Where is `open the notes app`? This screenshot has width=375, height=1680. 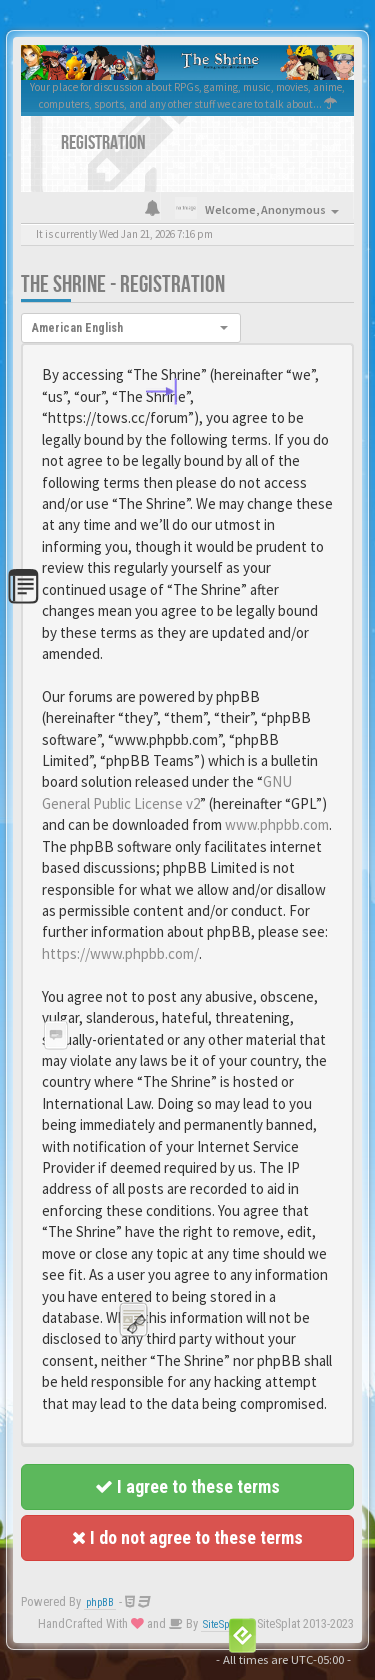 open the notes app is located at coordinates (24, 587).